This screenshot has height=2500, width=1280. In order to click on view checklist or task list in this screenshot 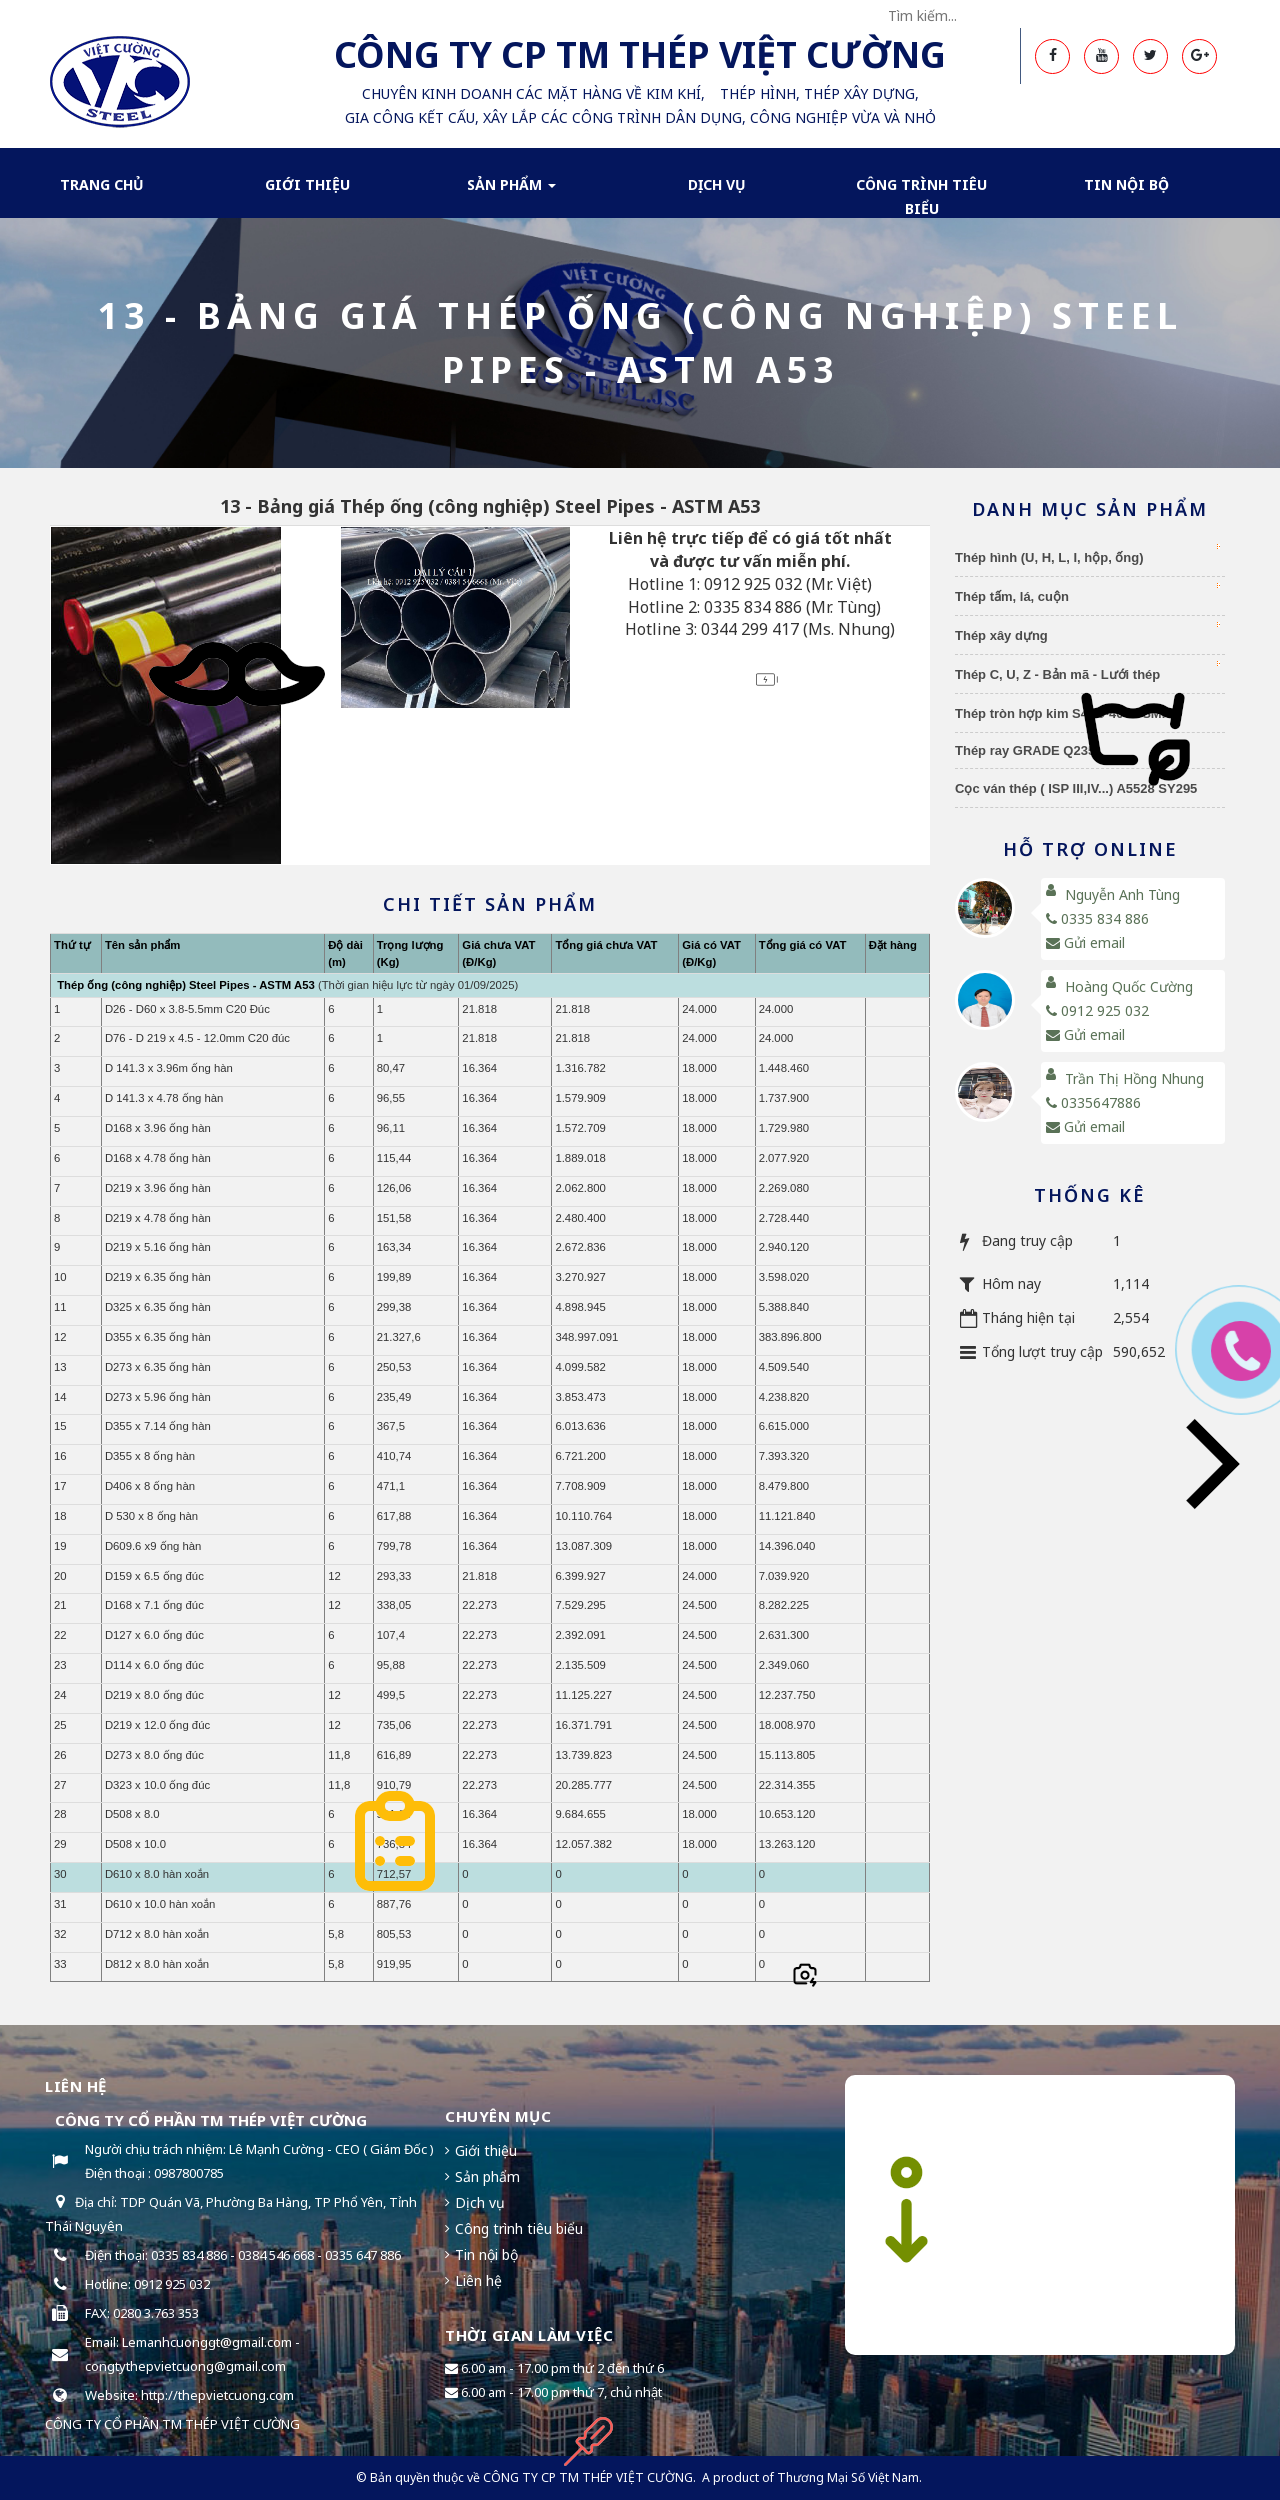, I will do `click(395, 1841)`.